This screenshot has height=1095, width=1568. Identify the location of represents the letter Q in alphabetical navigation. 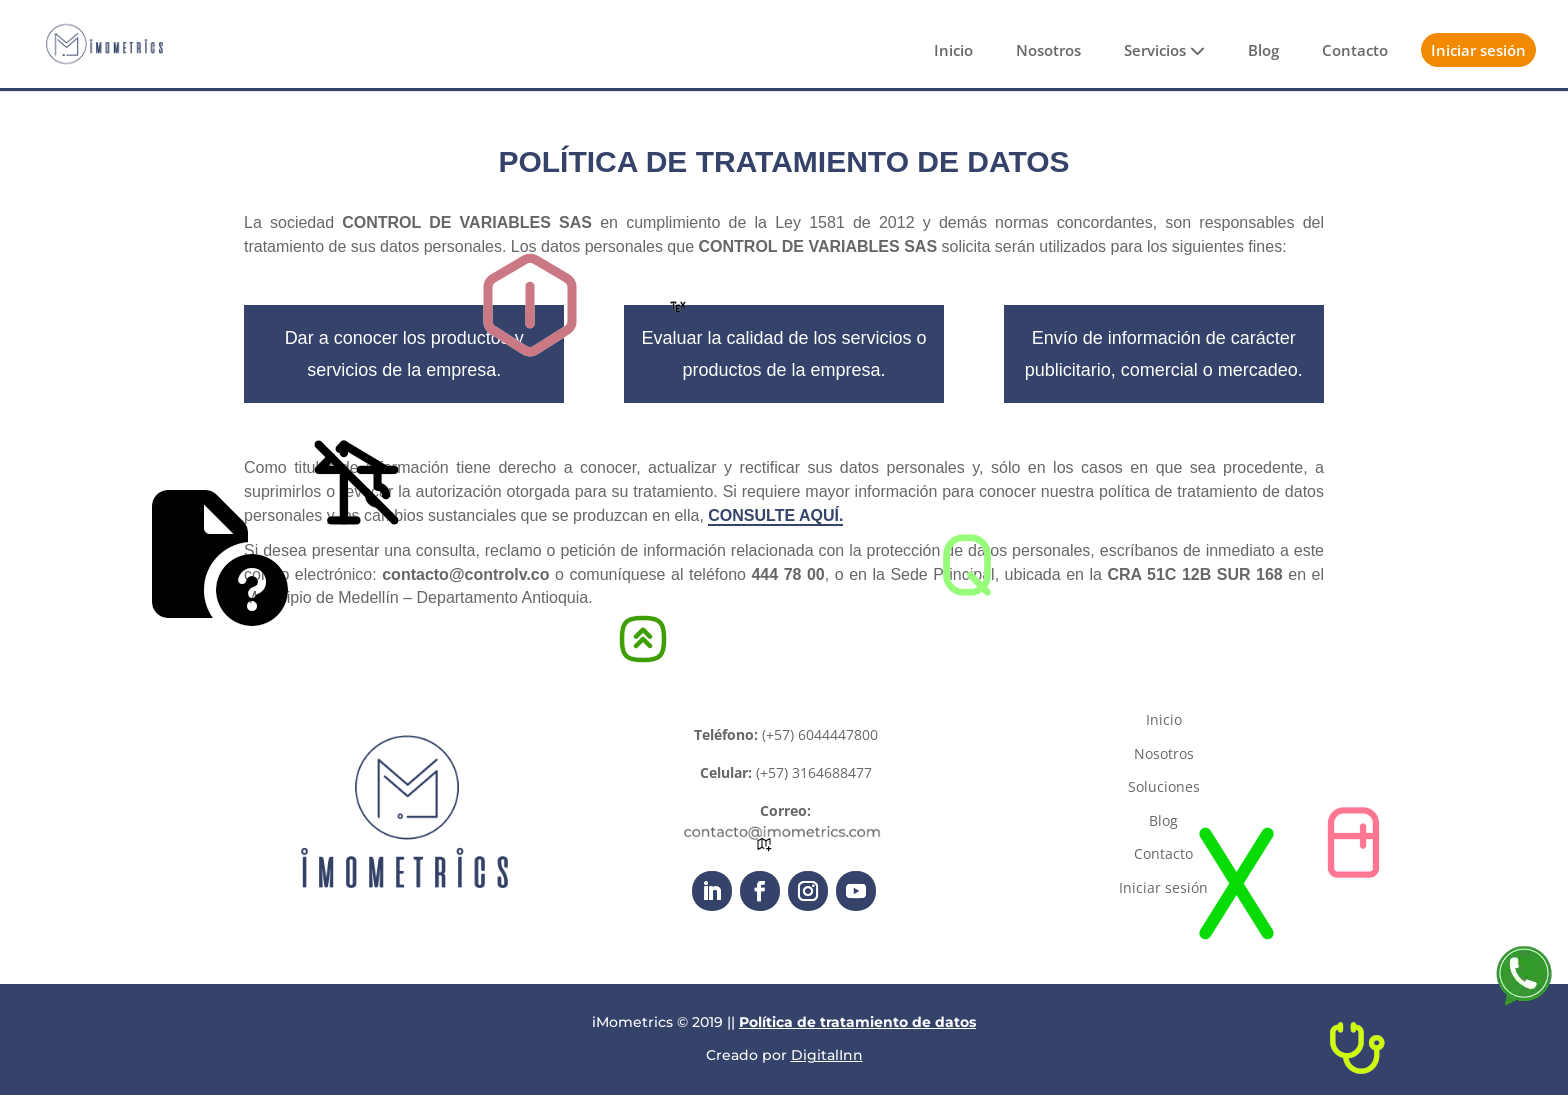
(967, 565).